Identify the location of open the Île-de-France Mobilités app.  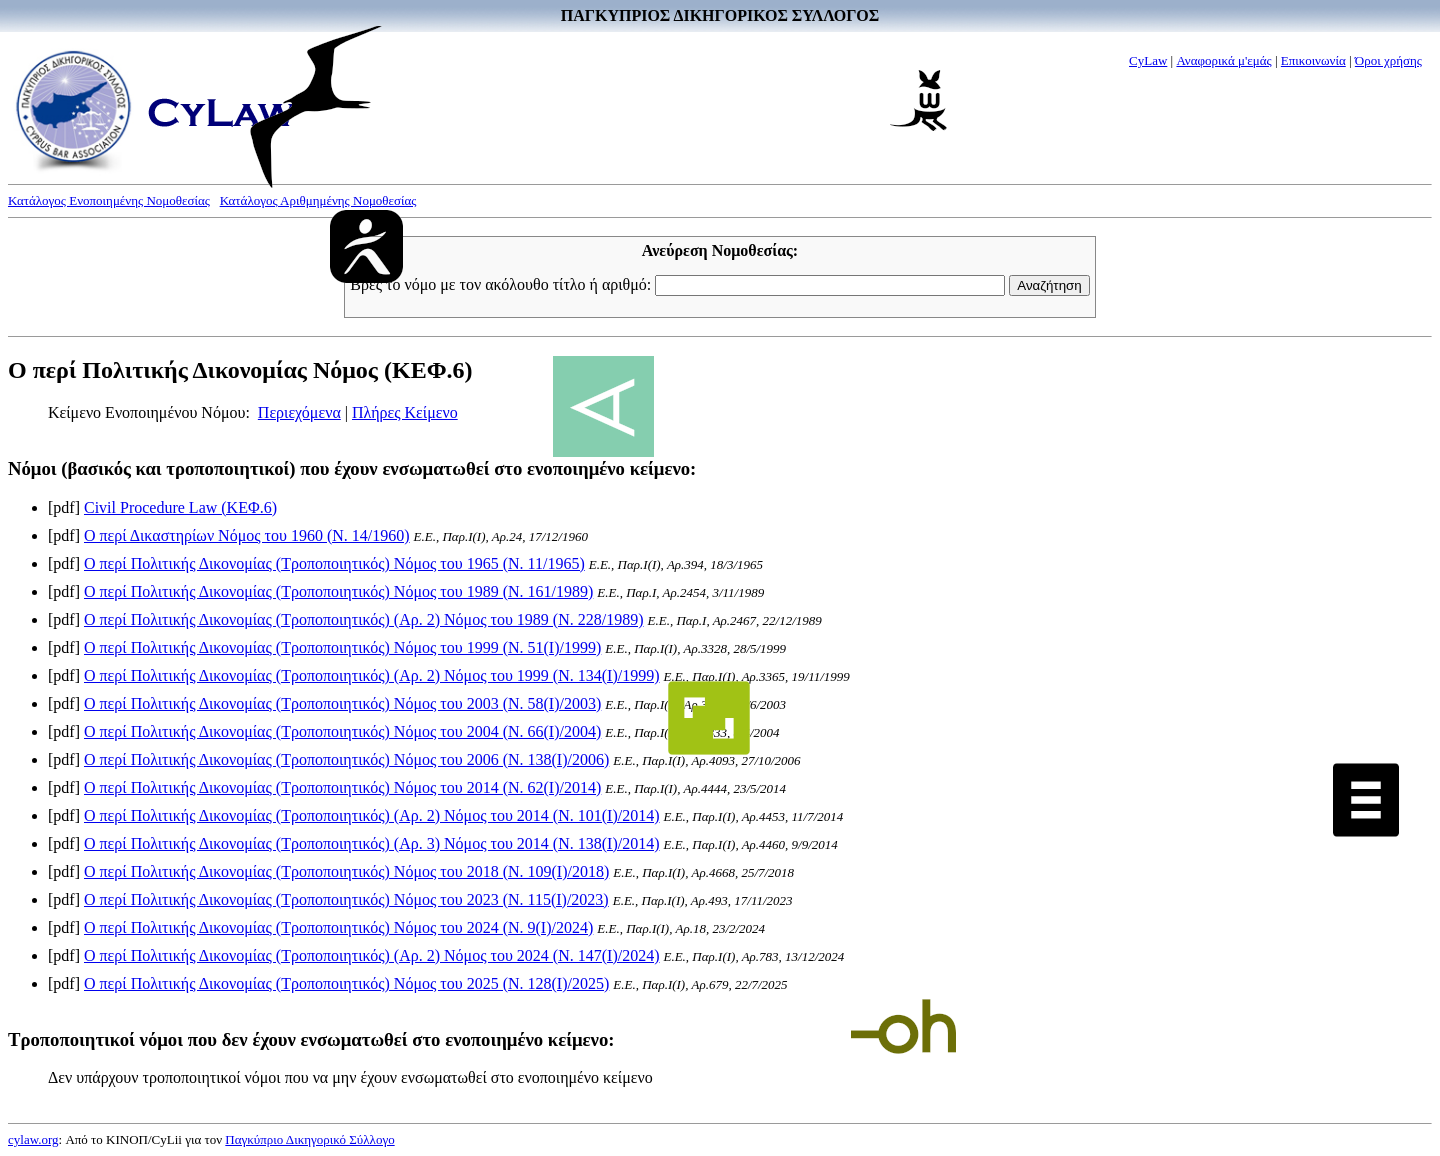
(366, 246).